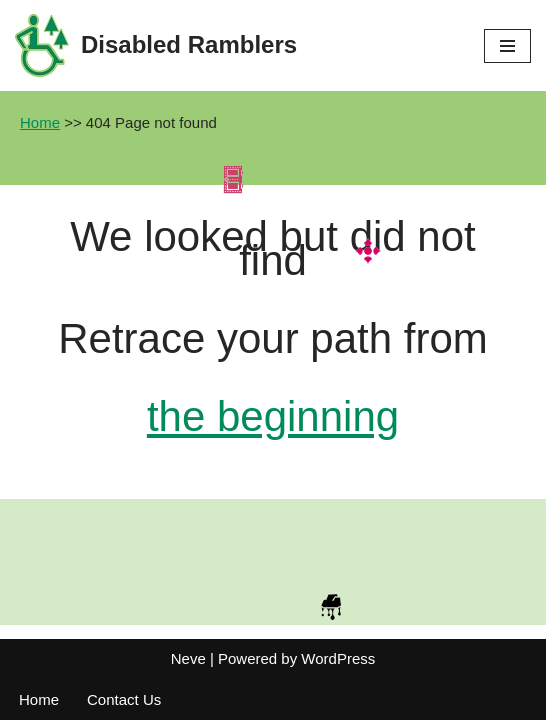  Describe the element at coordinates (368, 251) in the screenshot. I see `indicates luck or chance-based game mechanic` at that location.